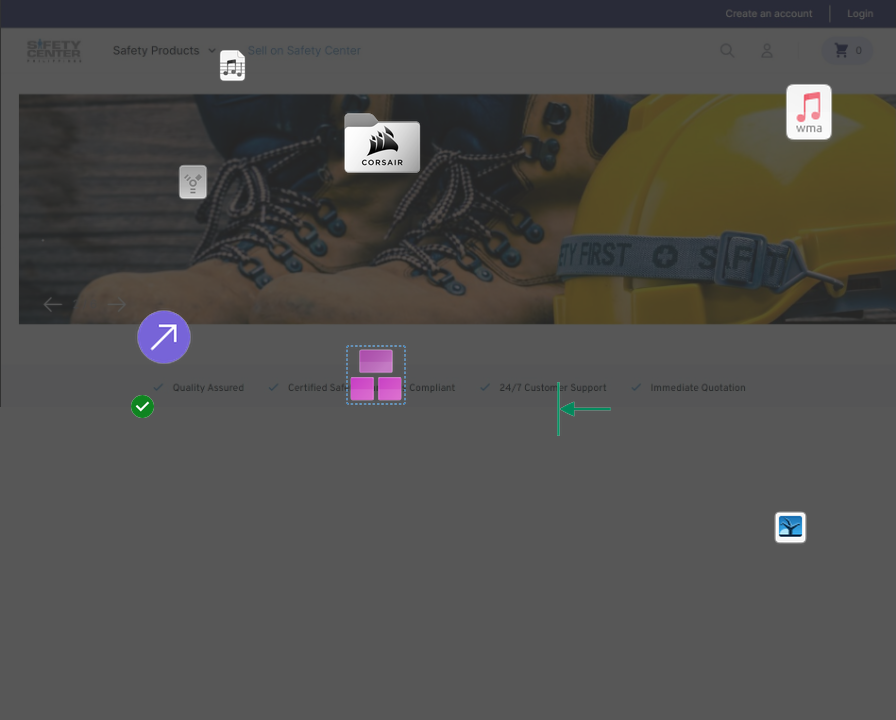  Describe the element at coordinates (164, 337) in the screenshot. I see `indicates a symbolic link or shortcut to another file` at that location.